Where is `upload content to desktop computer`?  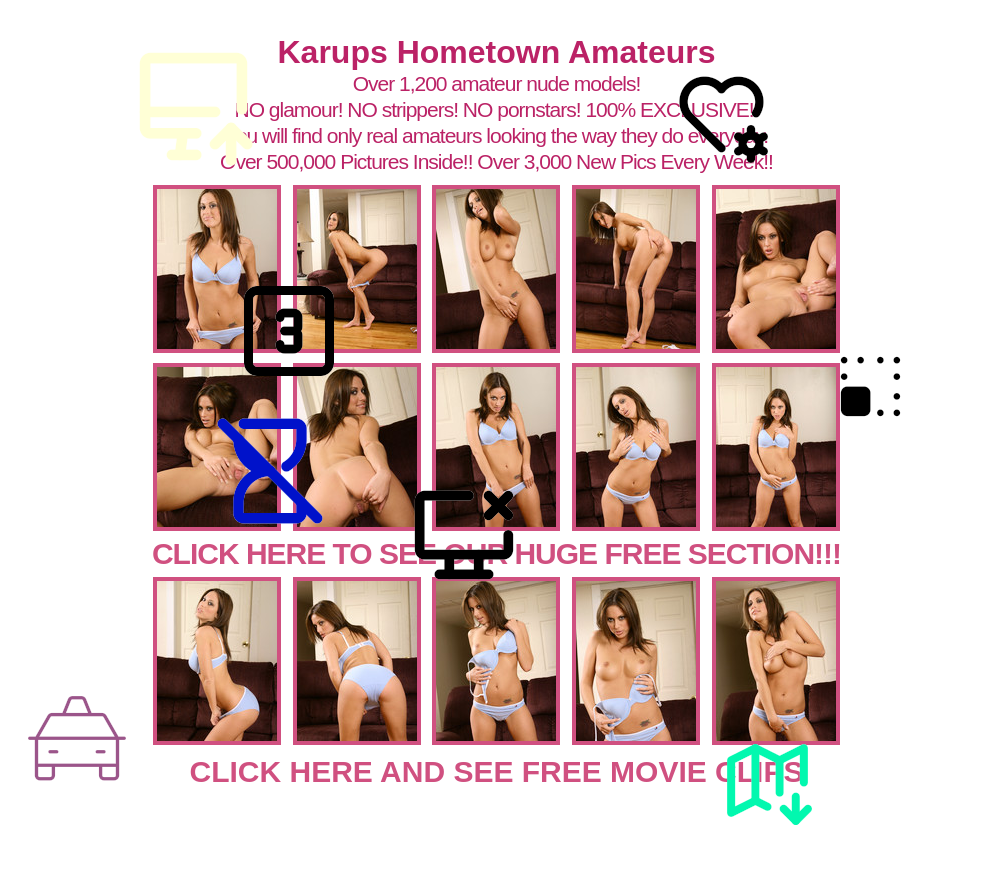
upload content to desktop computer is located at coordinates (193, 106).